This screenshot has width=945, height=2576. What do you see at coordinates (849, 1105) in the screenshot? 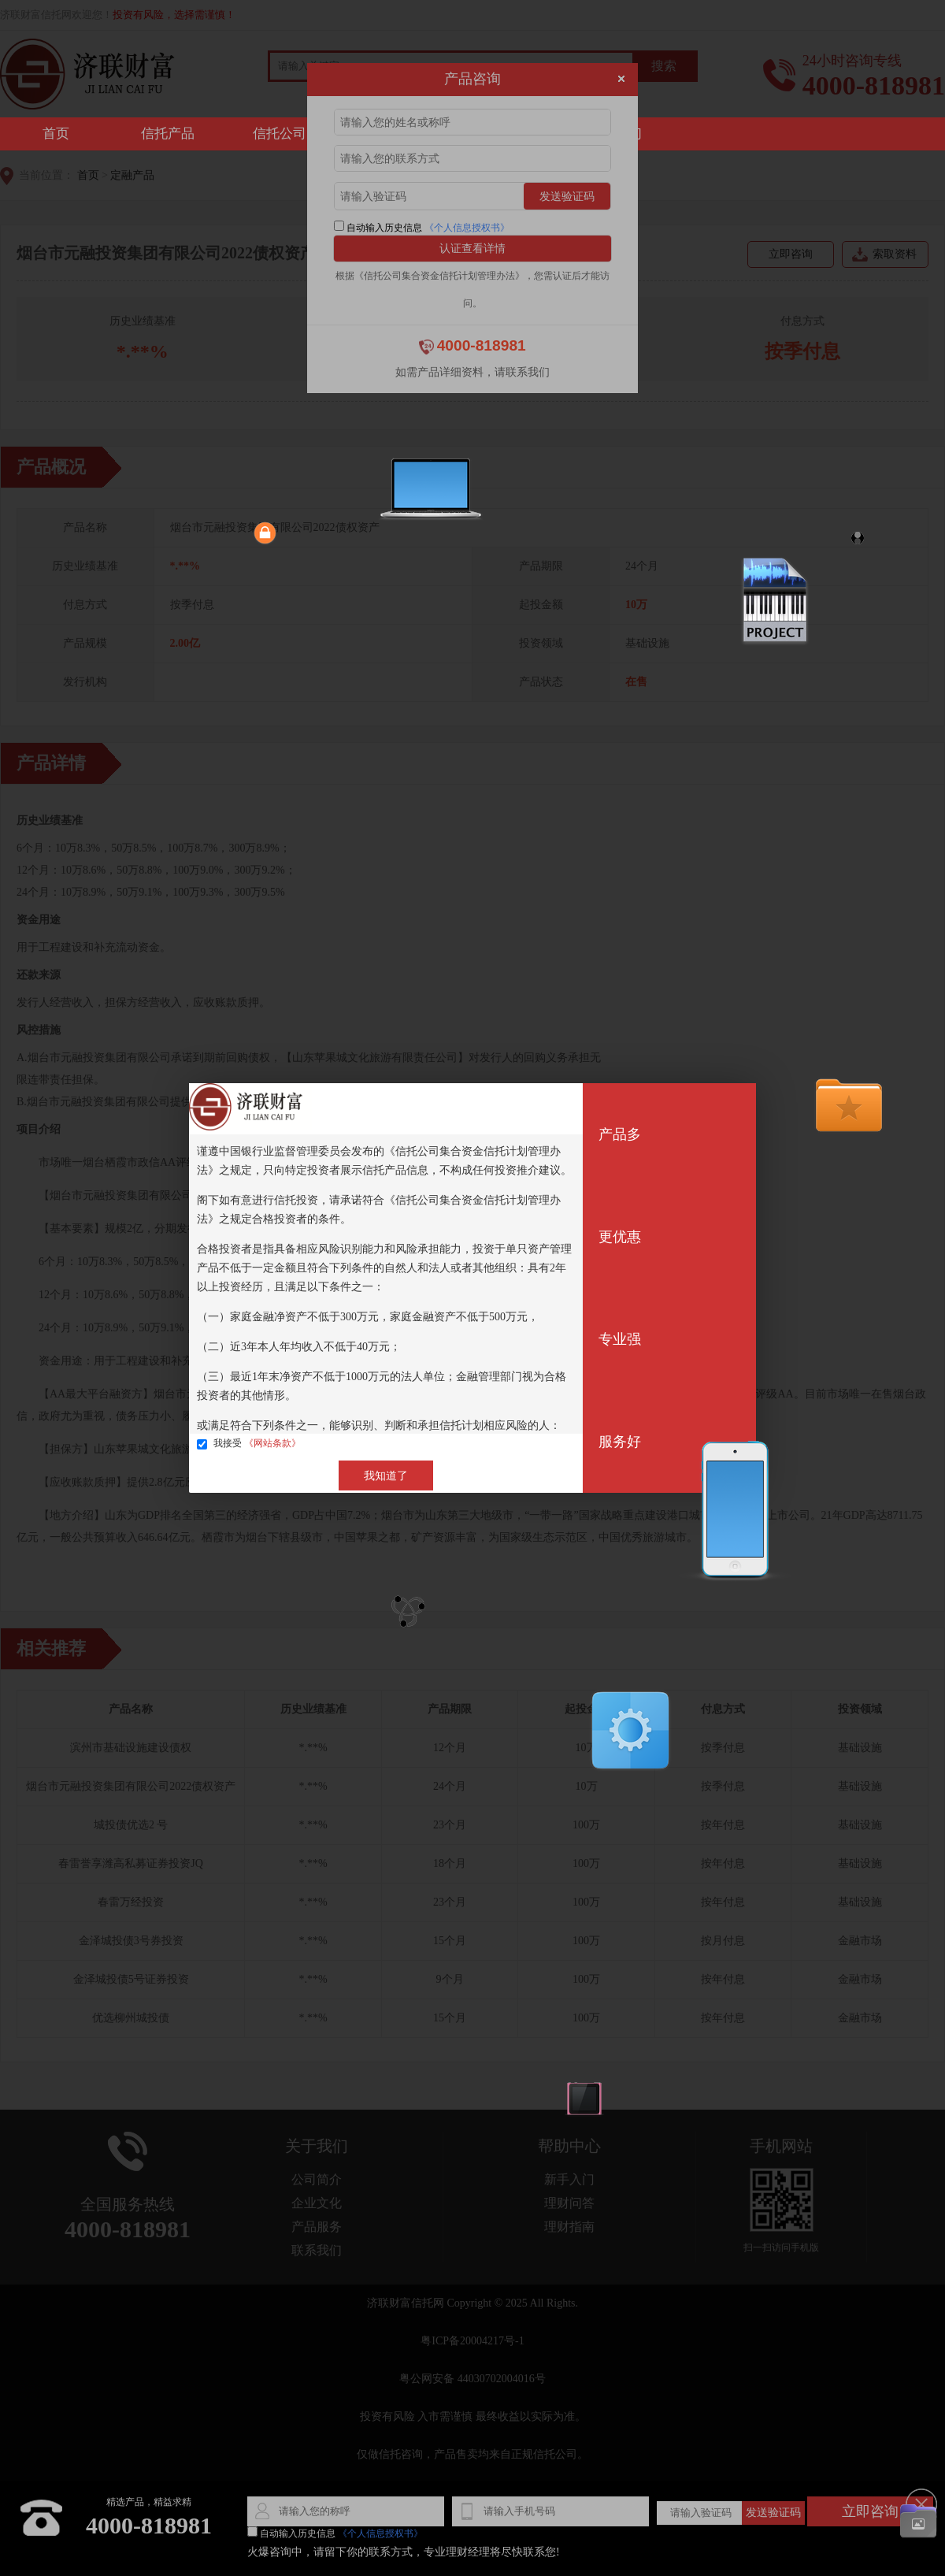
I see `open your bookmarked files folder` at bounding box center [849, 1105].